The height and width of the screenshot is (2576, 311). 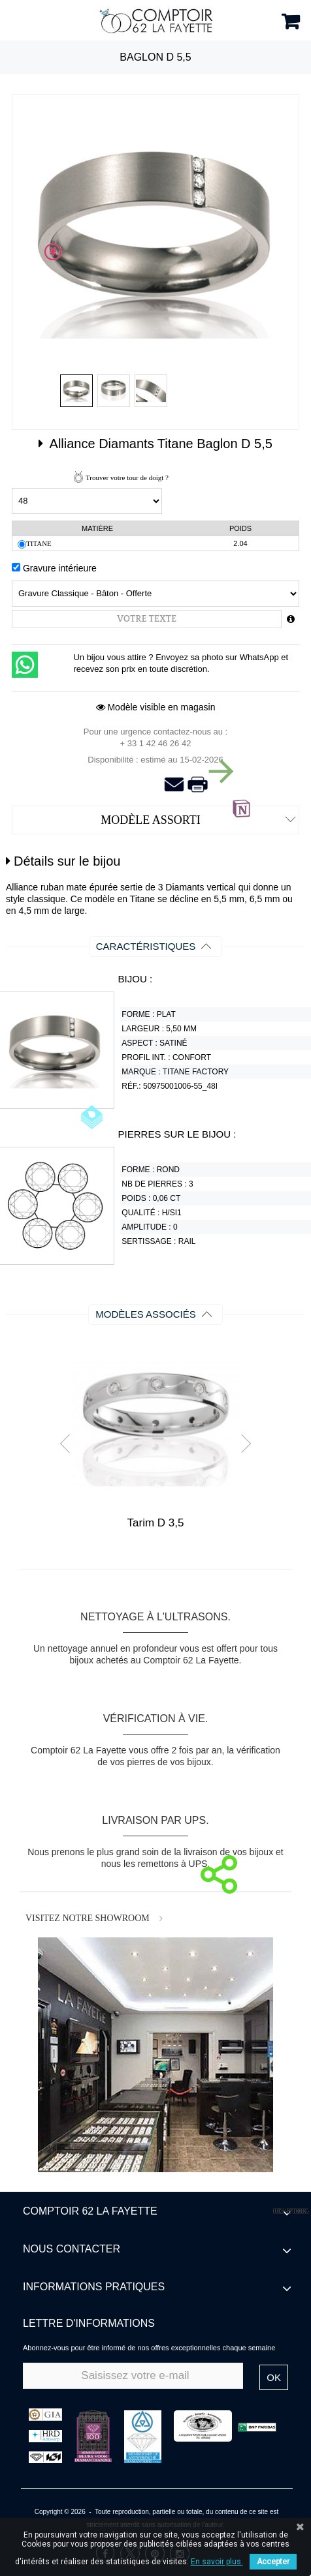 I want to click on view balance in chinese yuan, so click(x=53, y=252).